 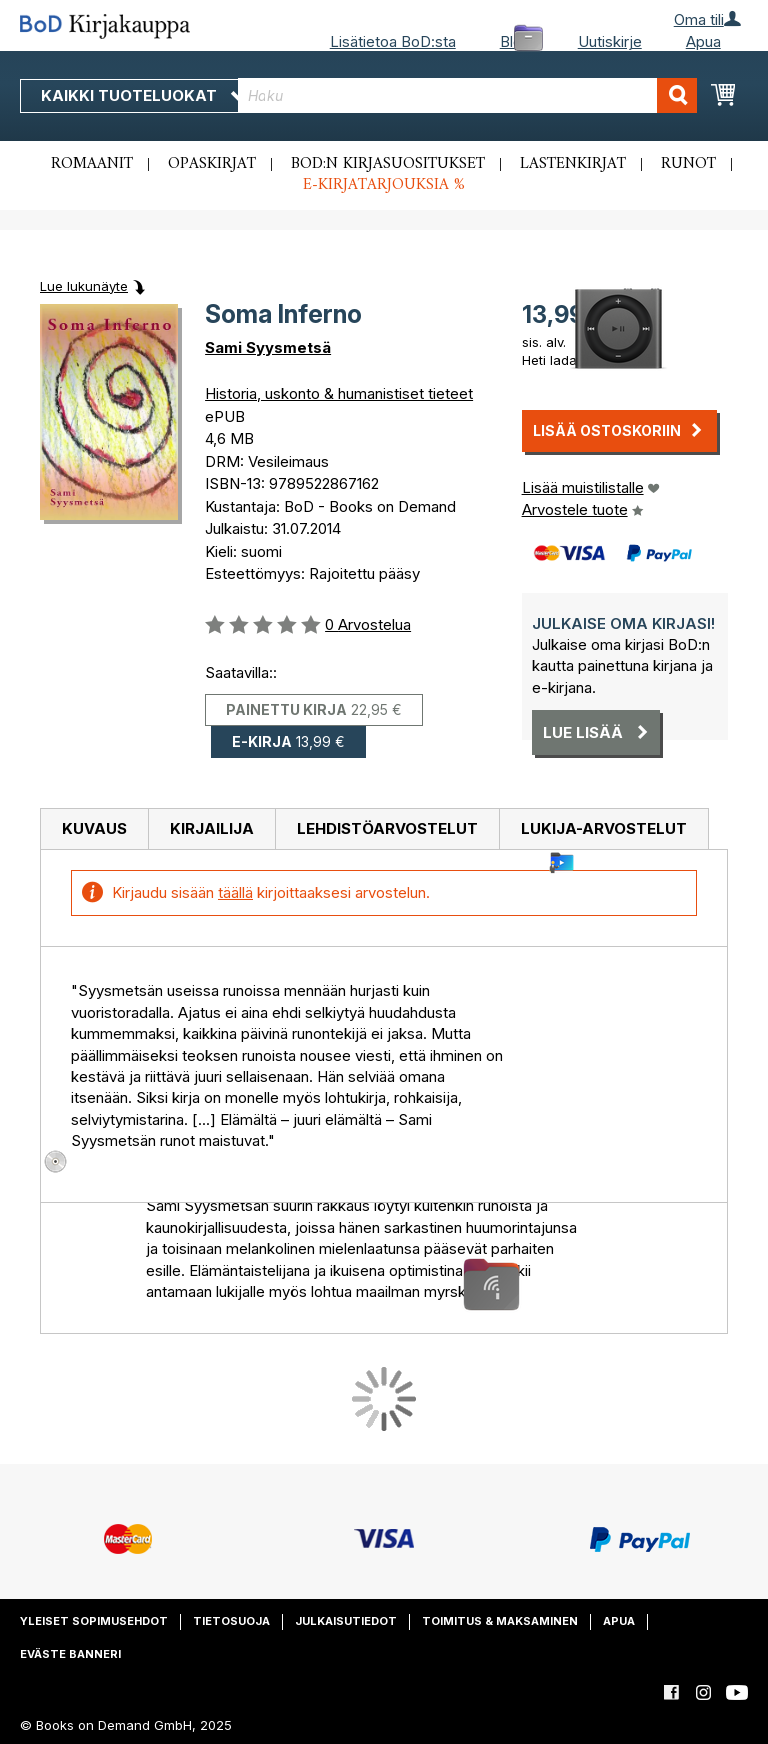 What do you see at coordinates (618, 328) in the screenshot?
I see `iPod shuffle device in space gray` at bounding box center [618, 328].